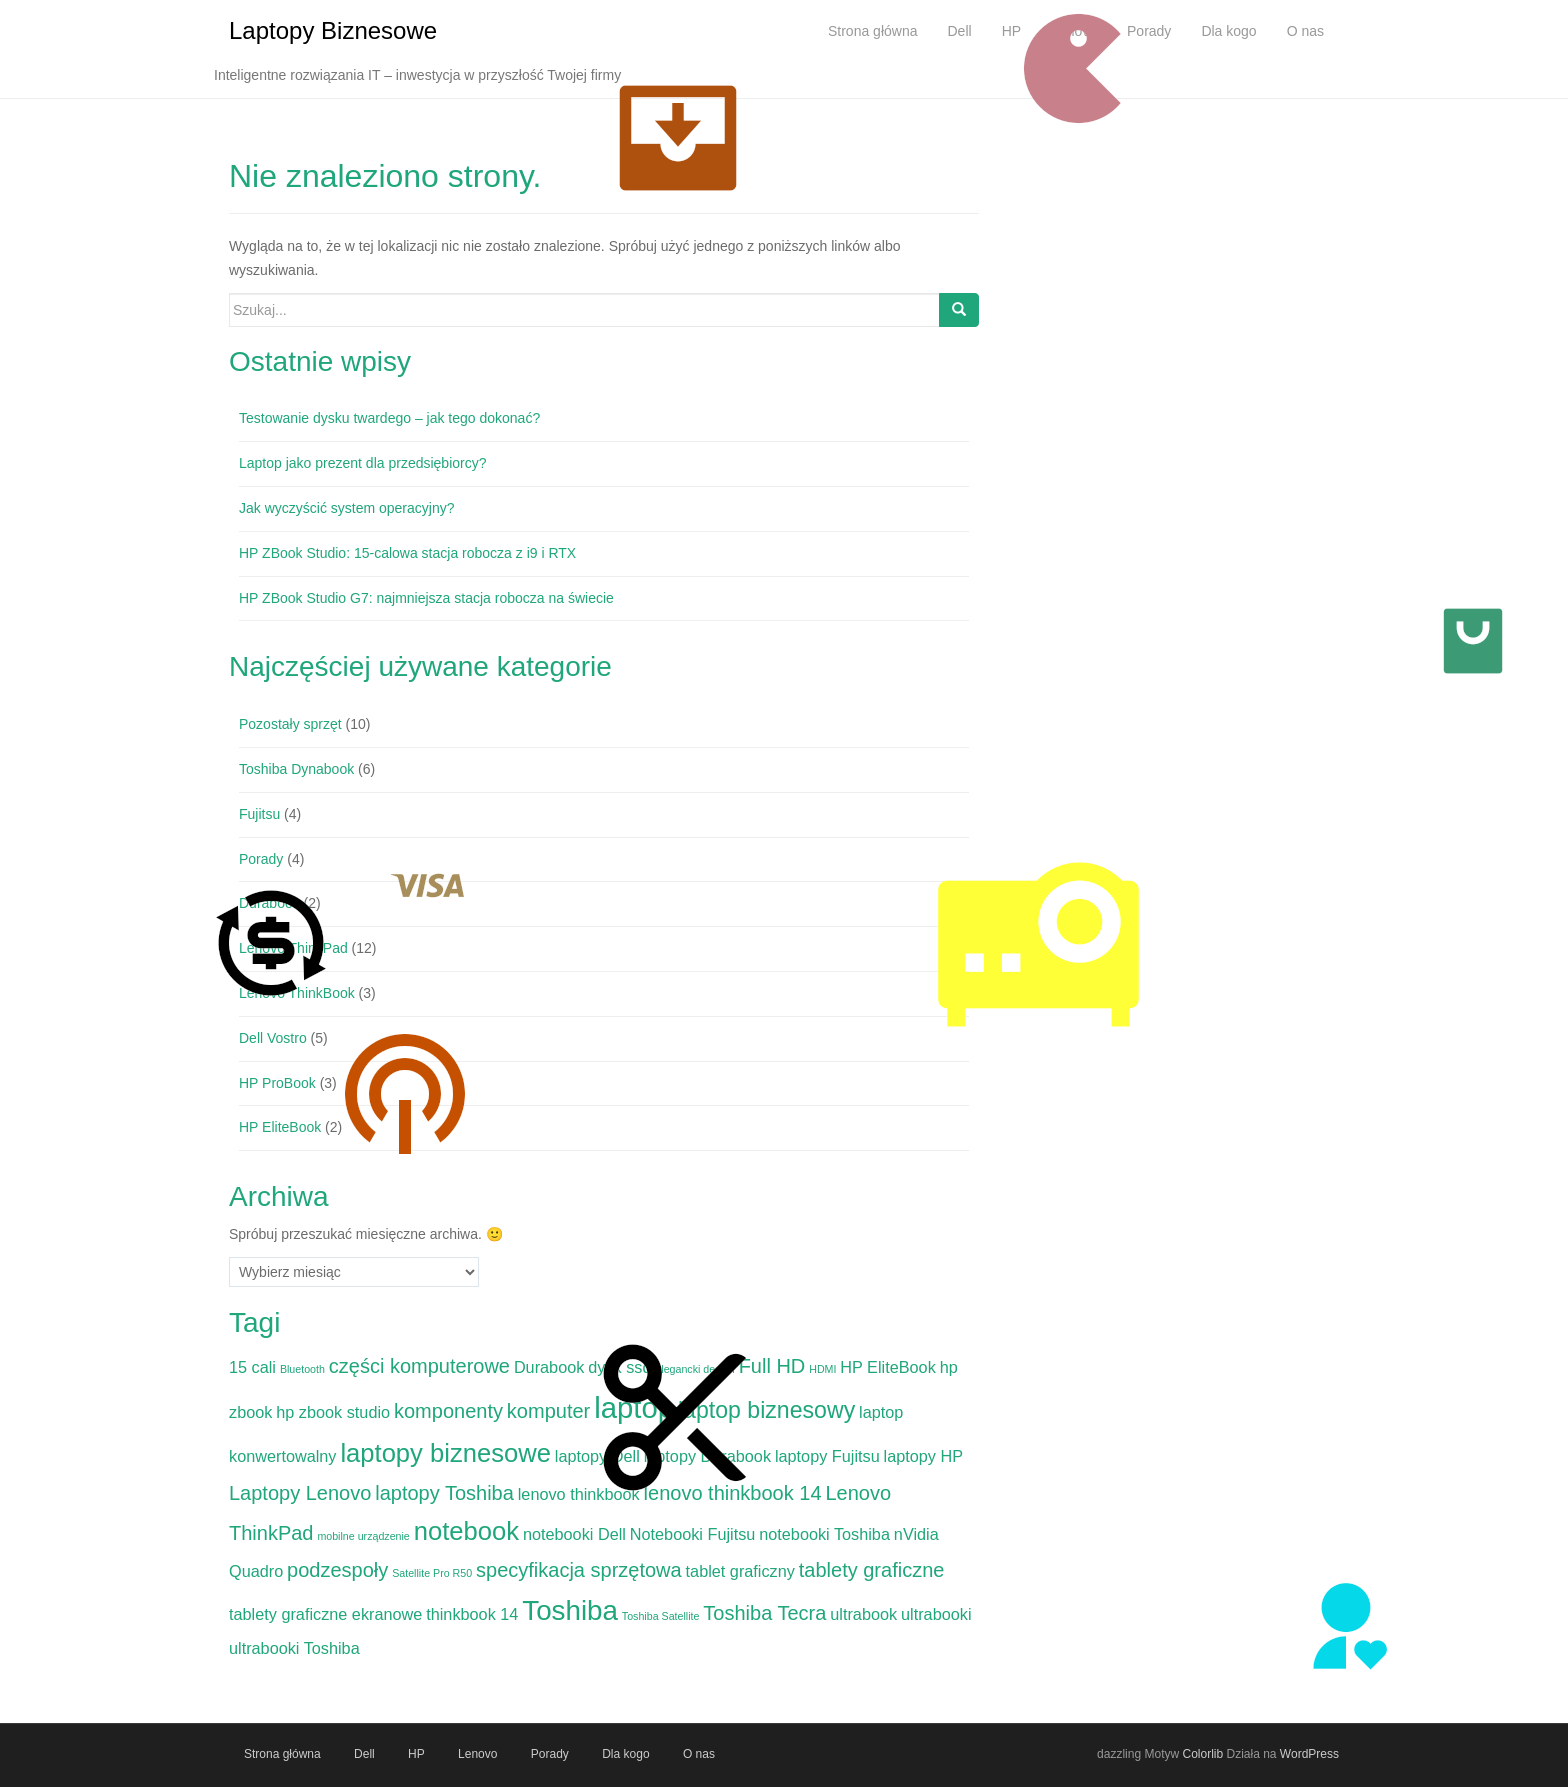 This screenshot has width=1568, height=1787. Describe the element at coordinates (1473, 641) in the screenshot. I see `view your shopping bag` at that location.